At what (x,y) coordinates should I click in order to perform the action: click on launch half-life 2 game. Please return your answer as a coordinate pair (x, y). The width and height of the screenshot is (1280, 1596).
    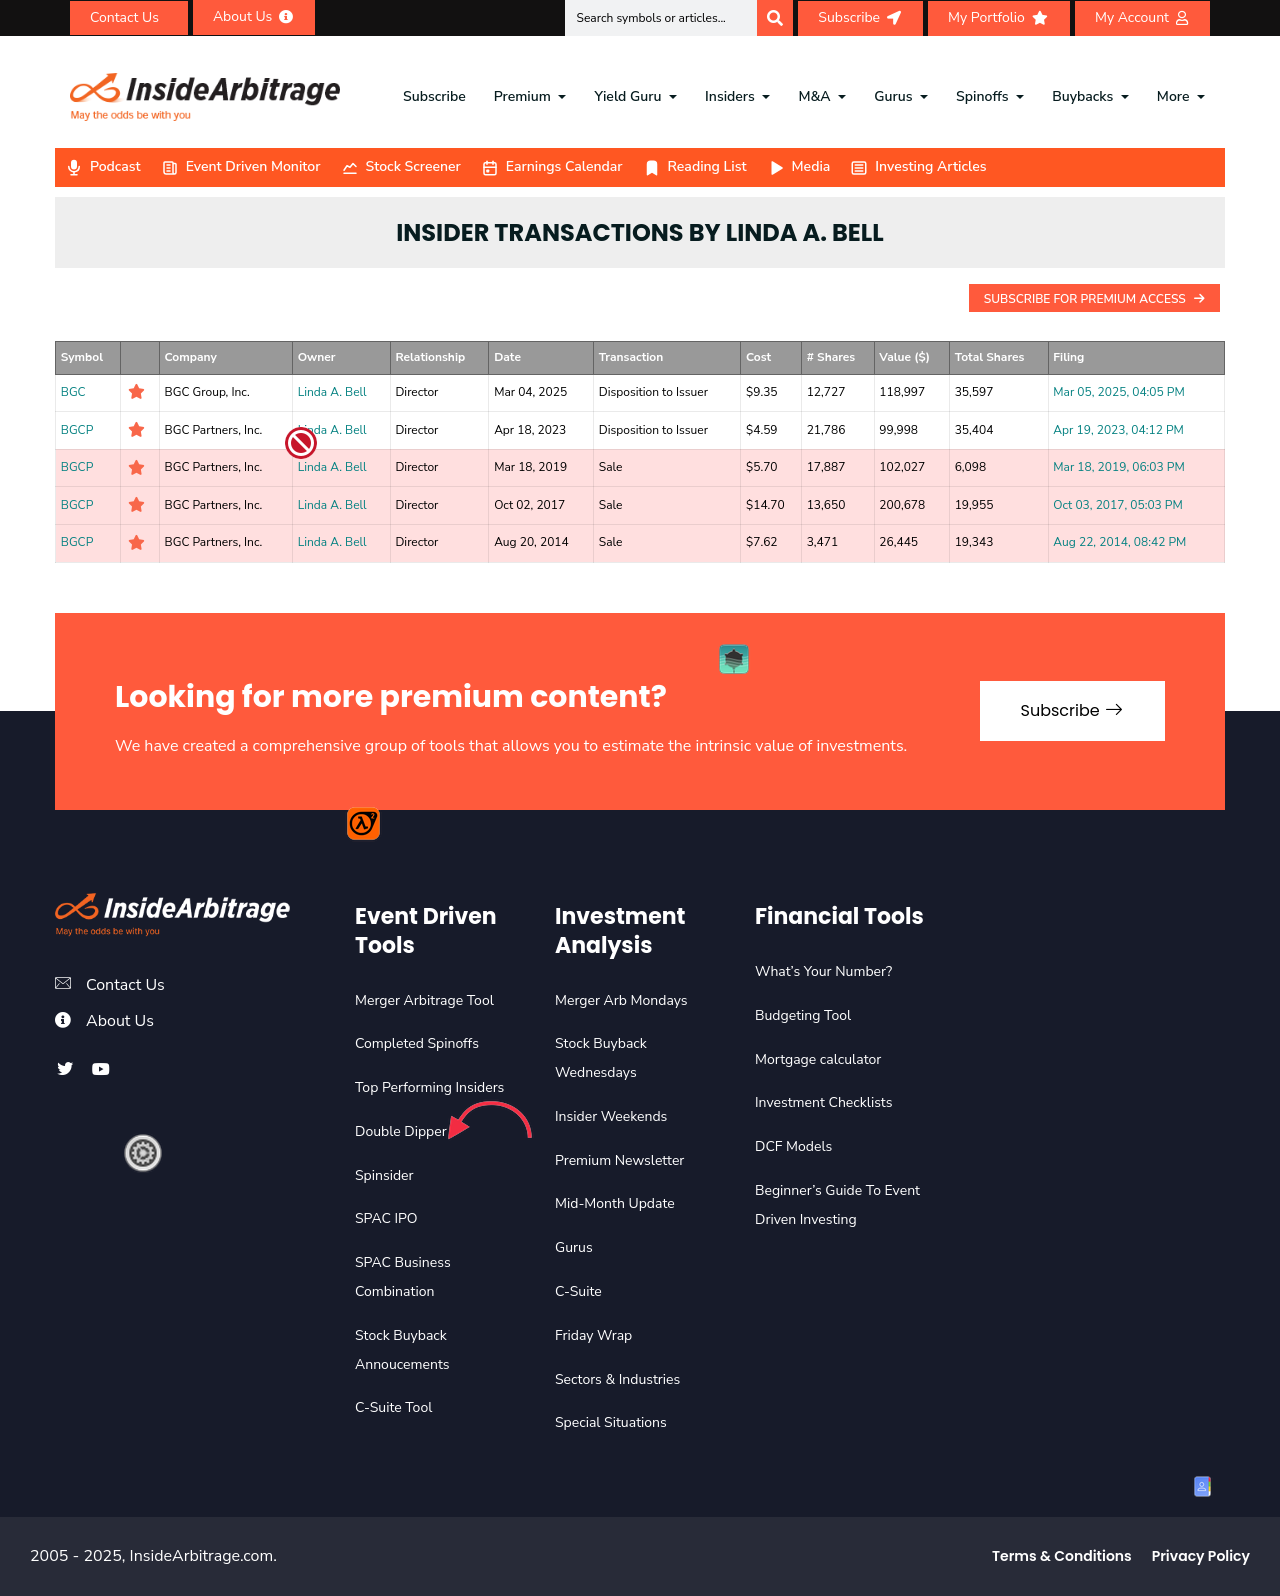
    Looking at the image, I should click on (363, 823).